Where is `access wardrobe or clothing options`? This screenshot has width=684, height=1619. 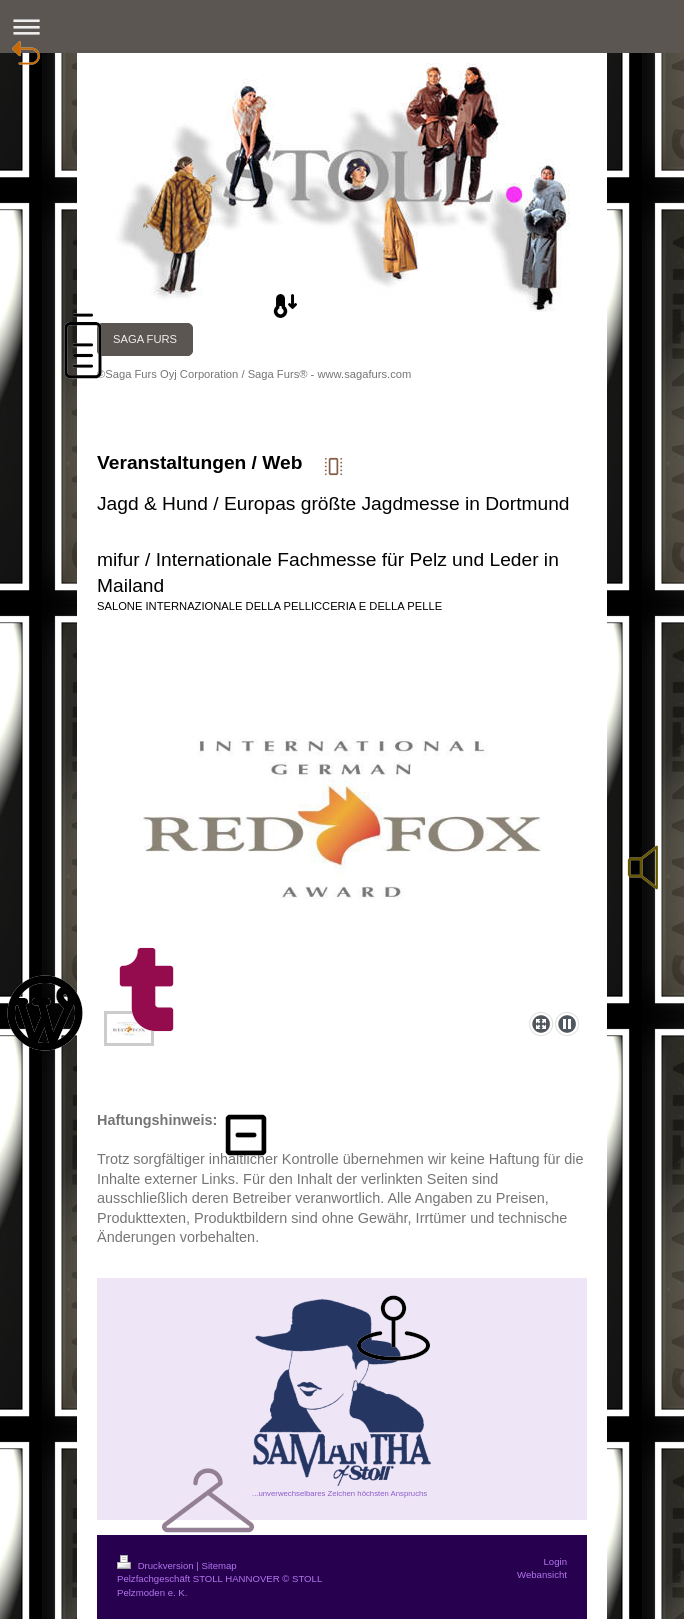 access wardrobe or clothing options is located at coordinates (208, 1505).